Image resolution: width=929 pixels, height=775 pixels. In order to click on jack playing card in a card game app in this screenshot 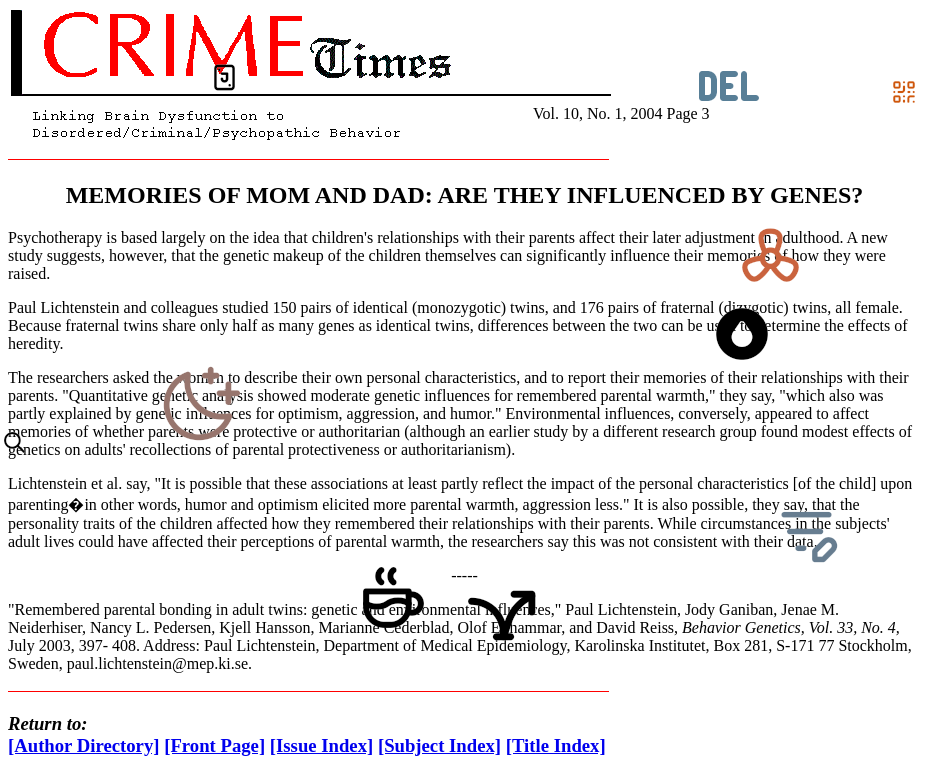, I will do `click(224, 77)`.